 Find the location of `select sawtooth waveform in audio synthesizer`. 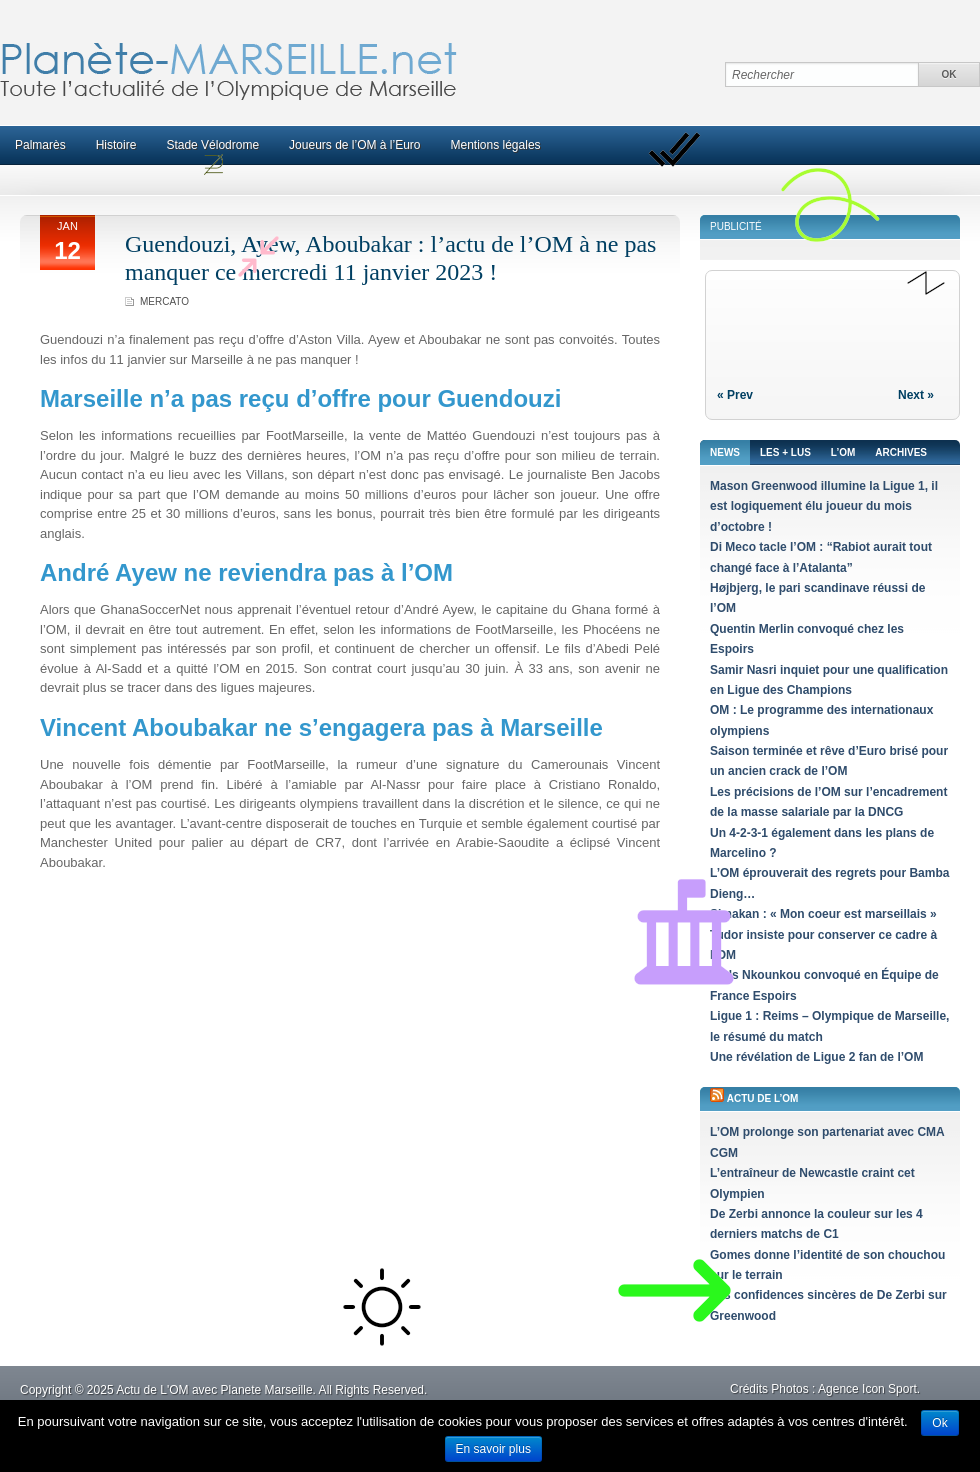

select sawtooth waveform in audio synthesizer is located at coordinates (926, 283).